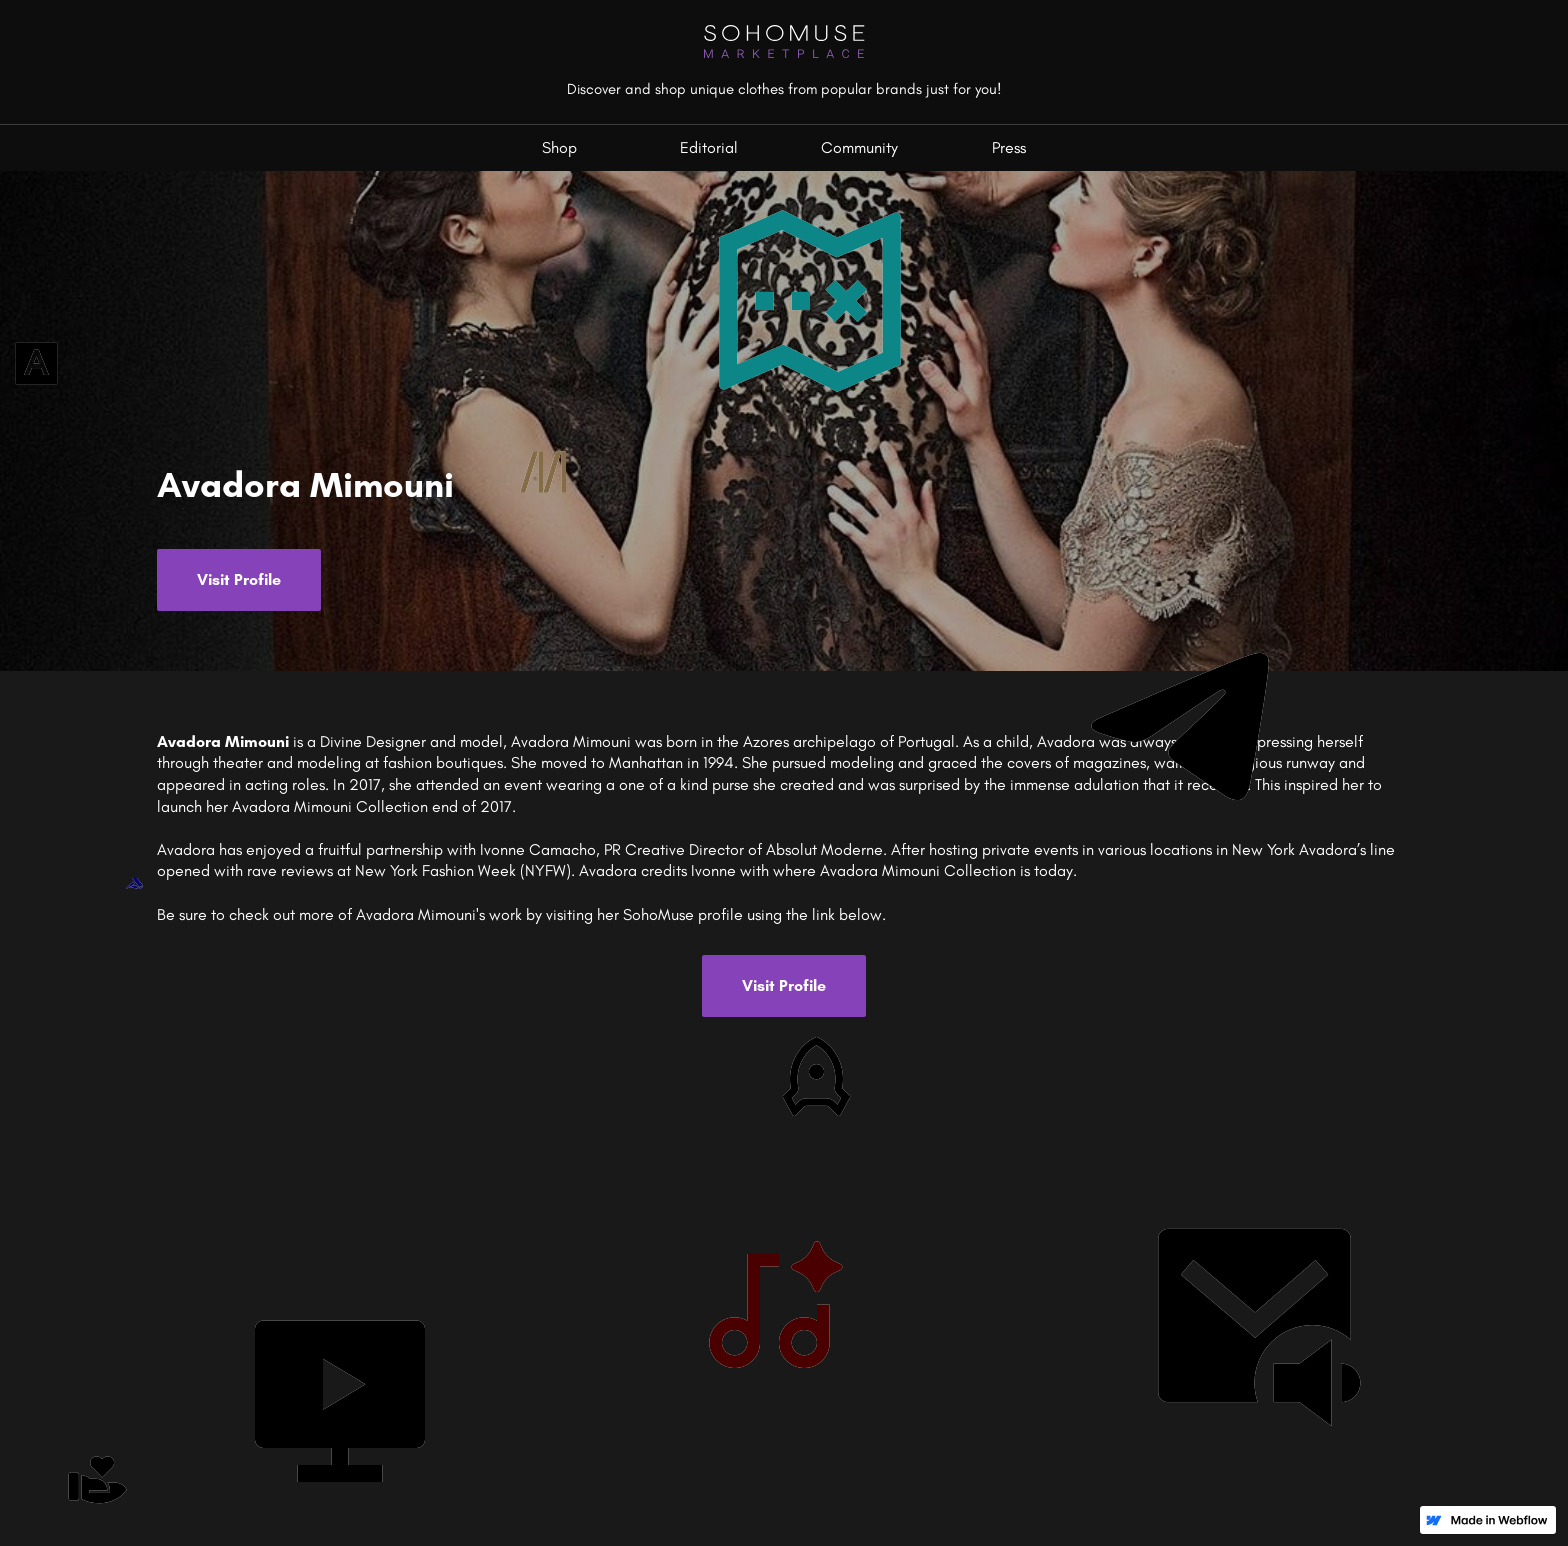 This screenshot has width=1568, height=1546. I want to click on enable character recognition or OCR, so click(36, 363).